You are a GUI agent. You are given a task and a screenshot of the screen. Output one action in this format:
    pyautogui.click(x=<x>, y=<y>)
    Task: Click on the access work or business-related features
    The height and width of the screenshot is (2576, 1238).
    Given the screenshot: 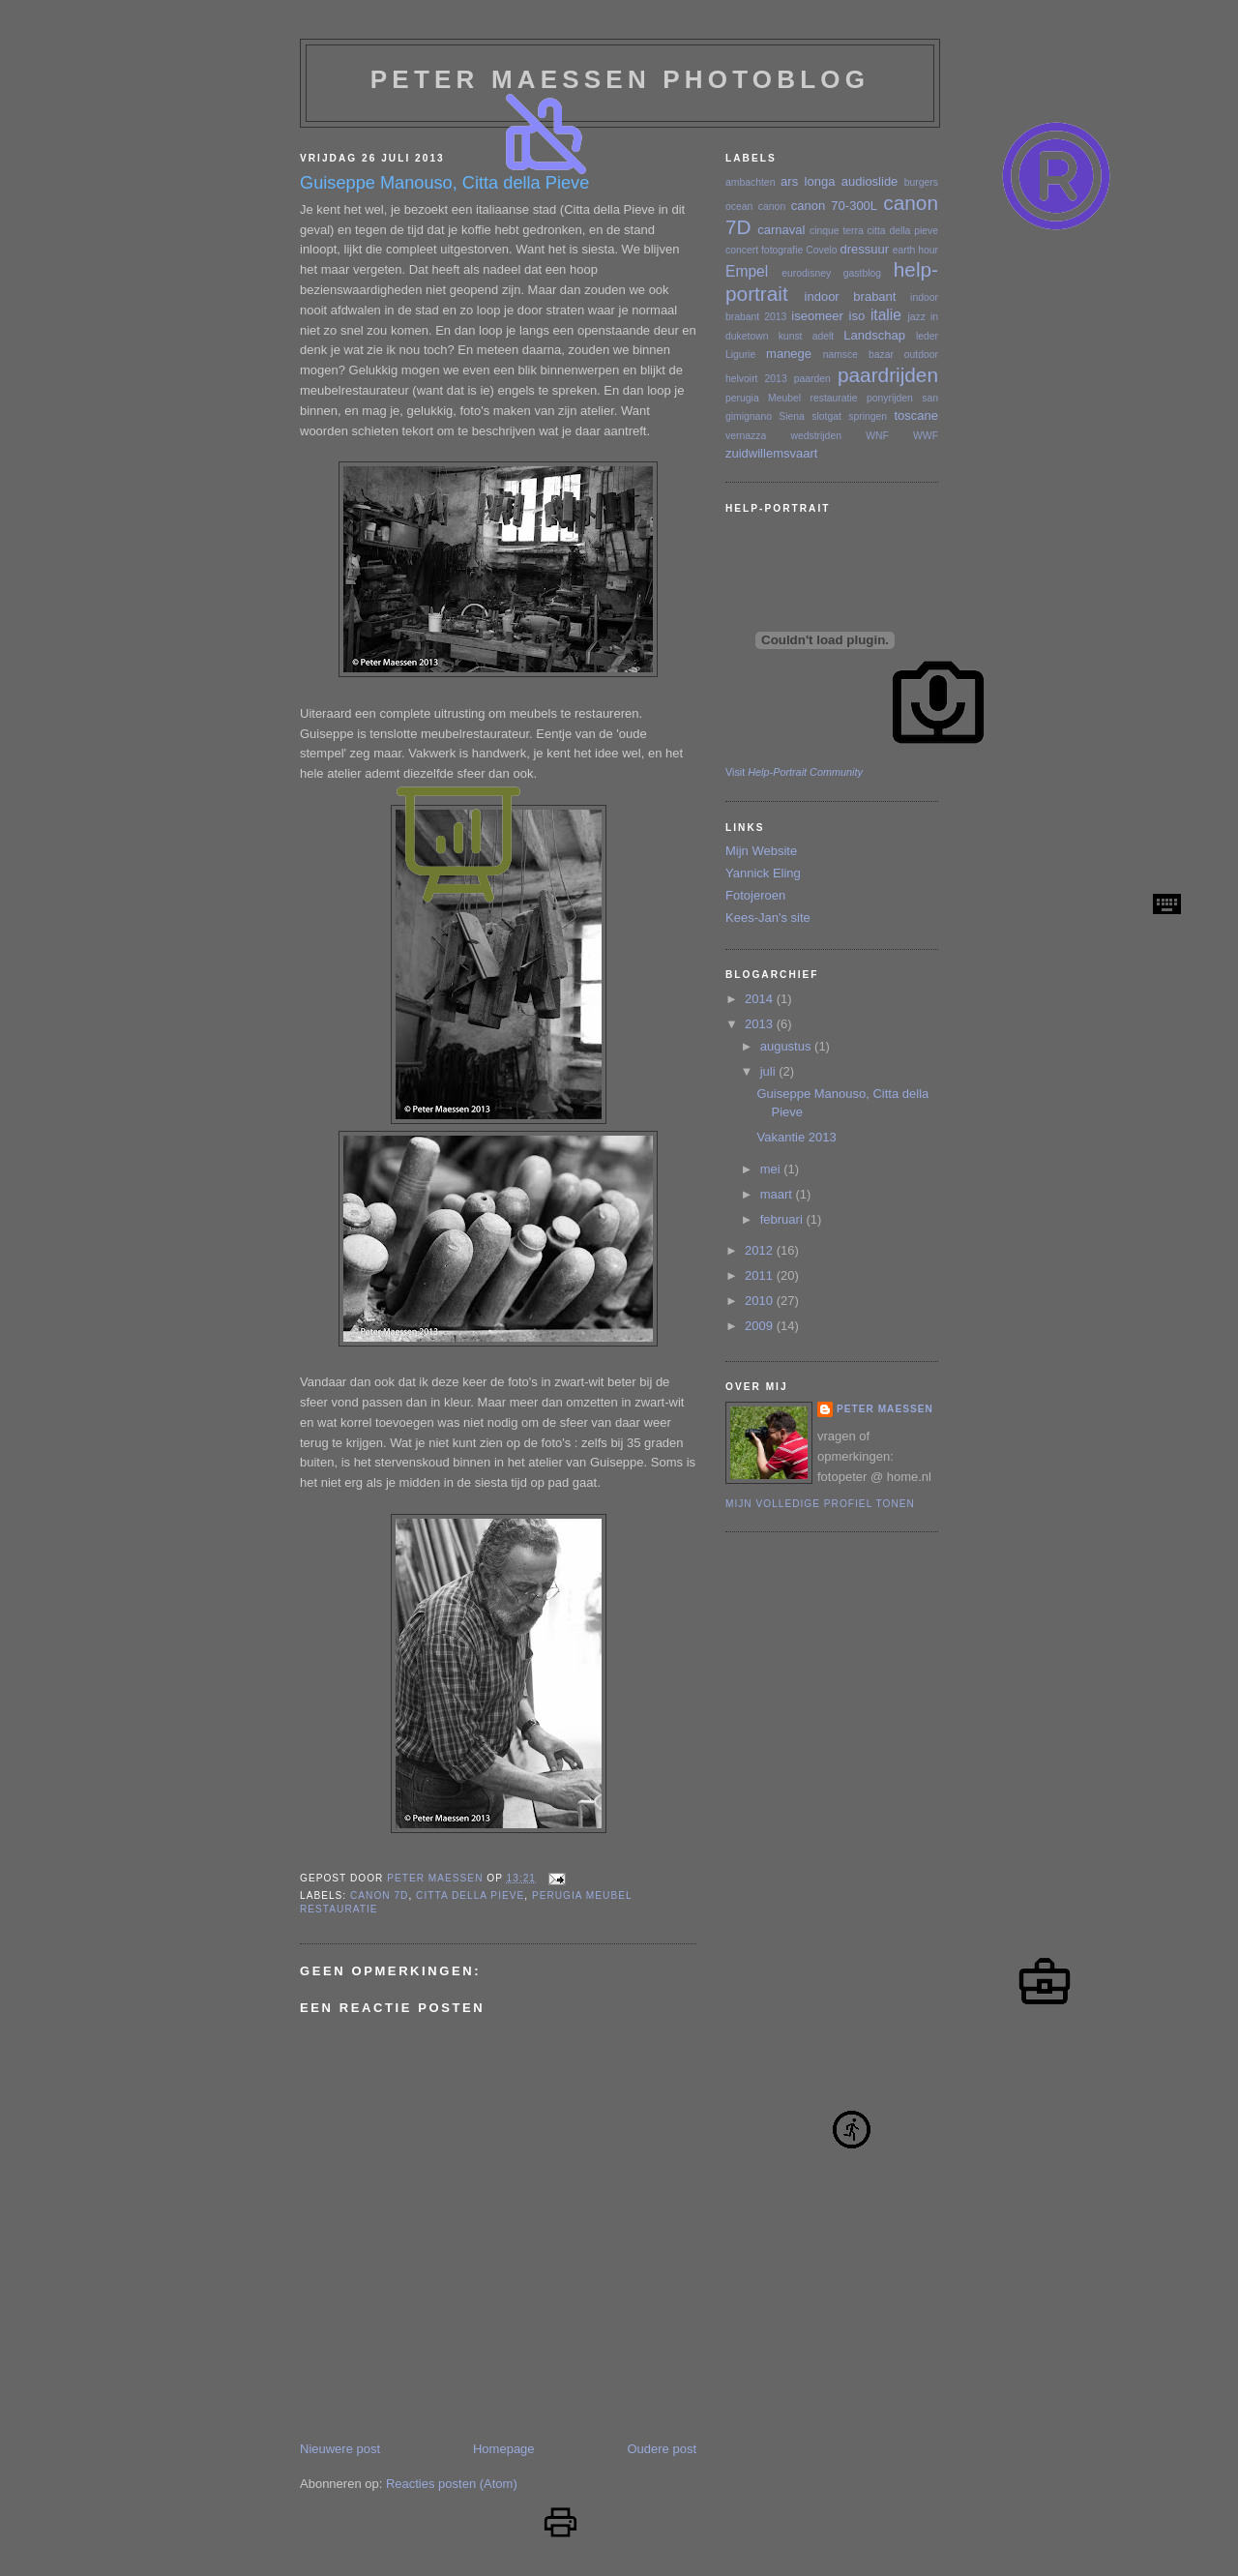 What is the action you would take?
    pyautogui.click(x=1045, y=1981)
    